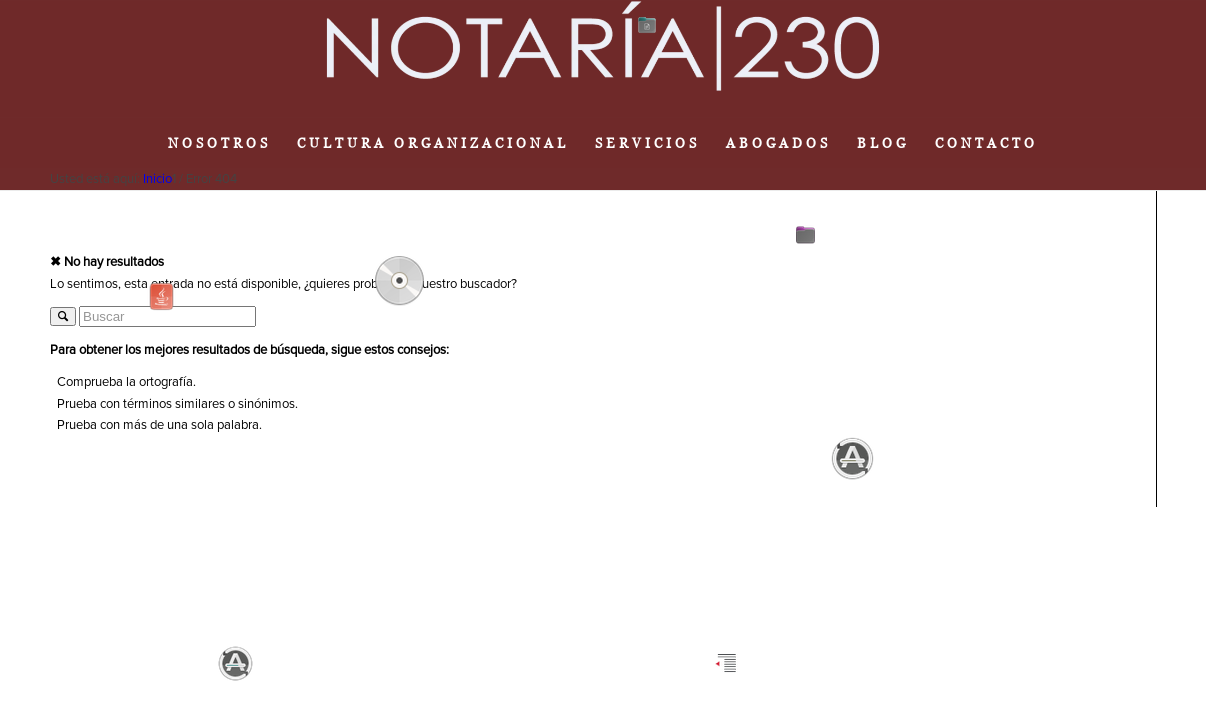 The height and width of the screenshot is (720, 1206). What do you see at coordinates (852, 458) in the screenshot?
I see `open the software update manager` at bounding box center [852, 458].